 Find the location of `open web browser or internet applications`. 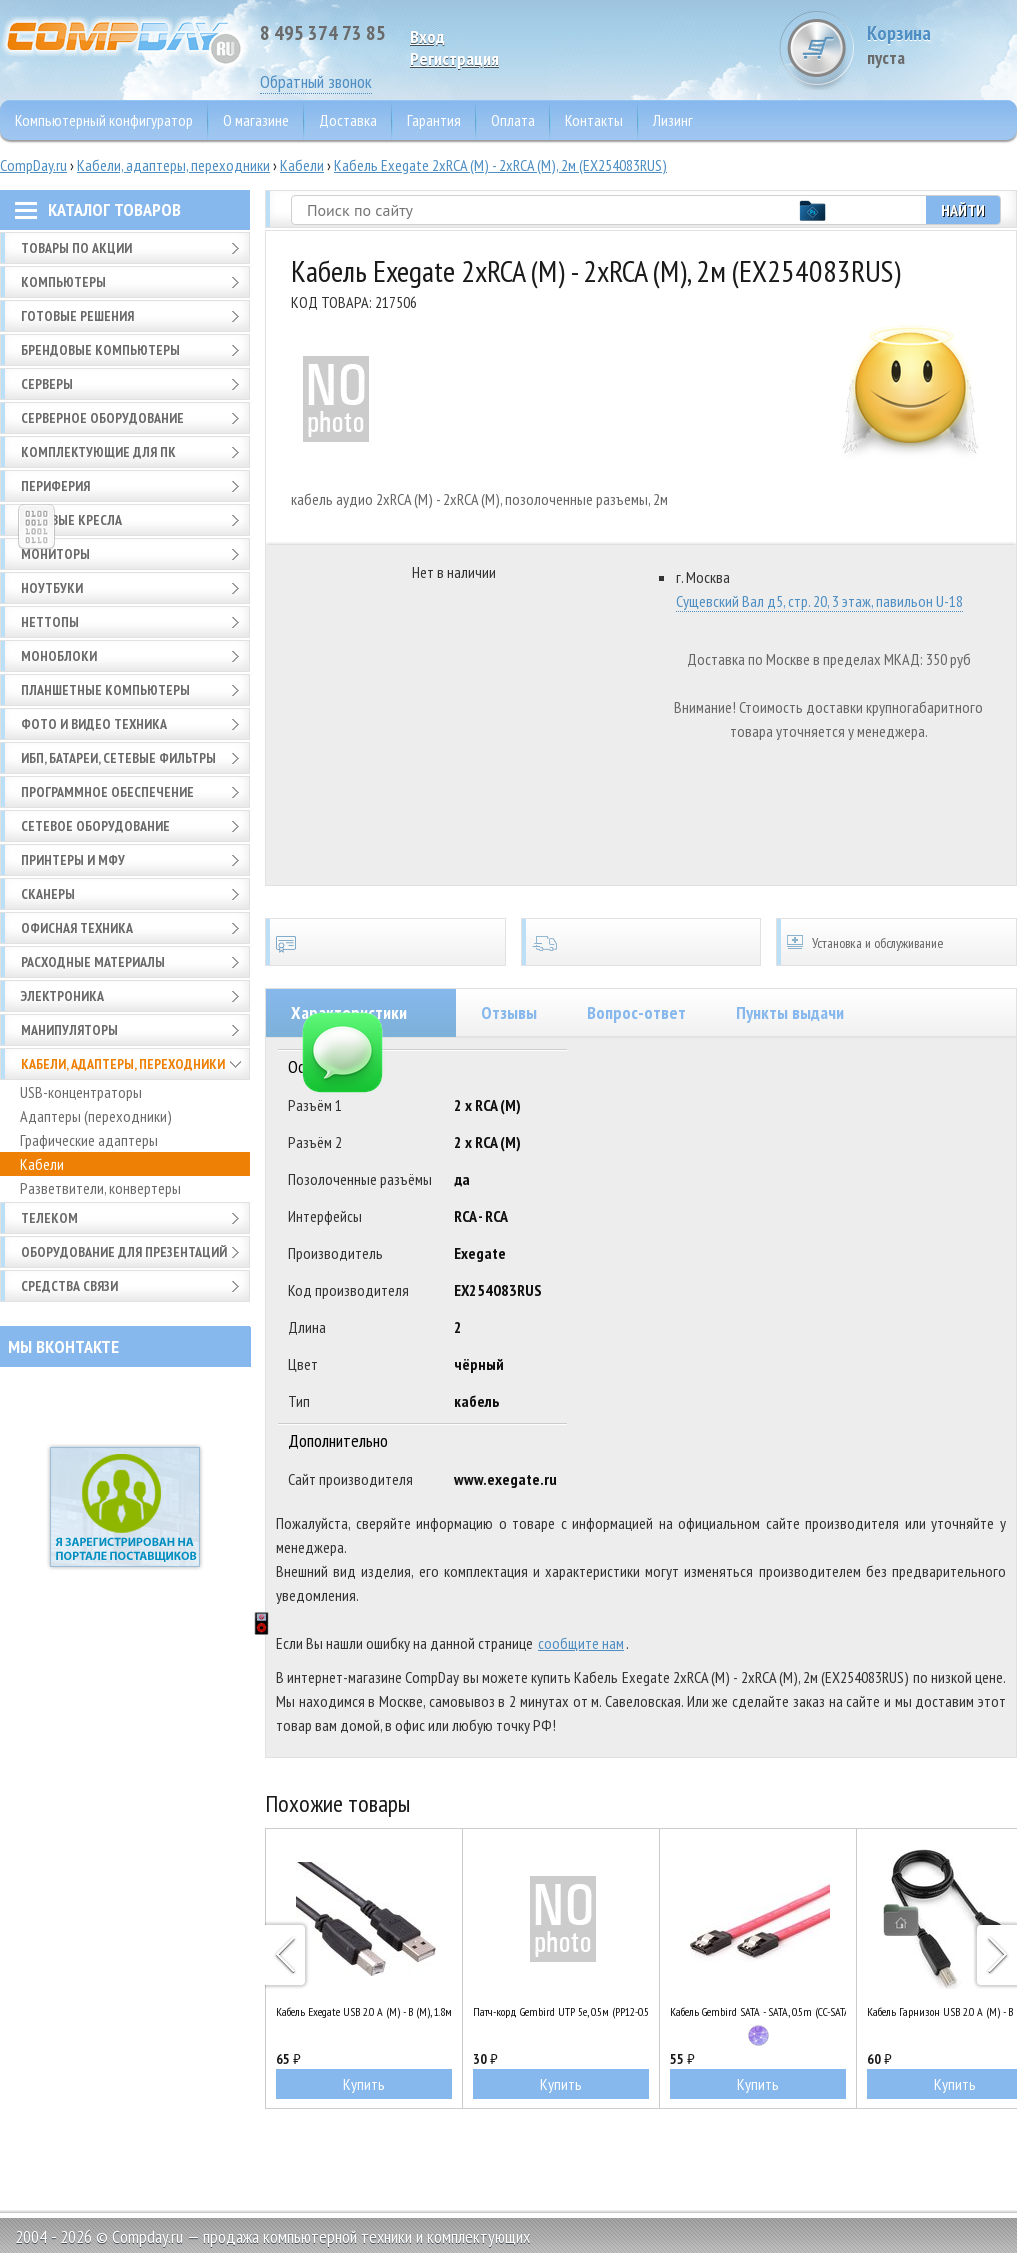

open web browser or internet applications is located at coordinates (758, 2035).